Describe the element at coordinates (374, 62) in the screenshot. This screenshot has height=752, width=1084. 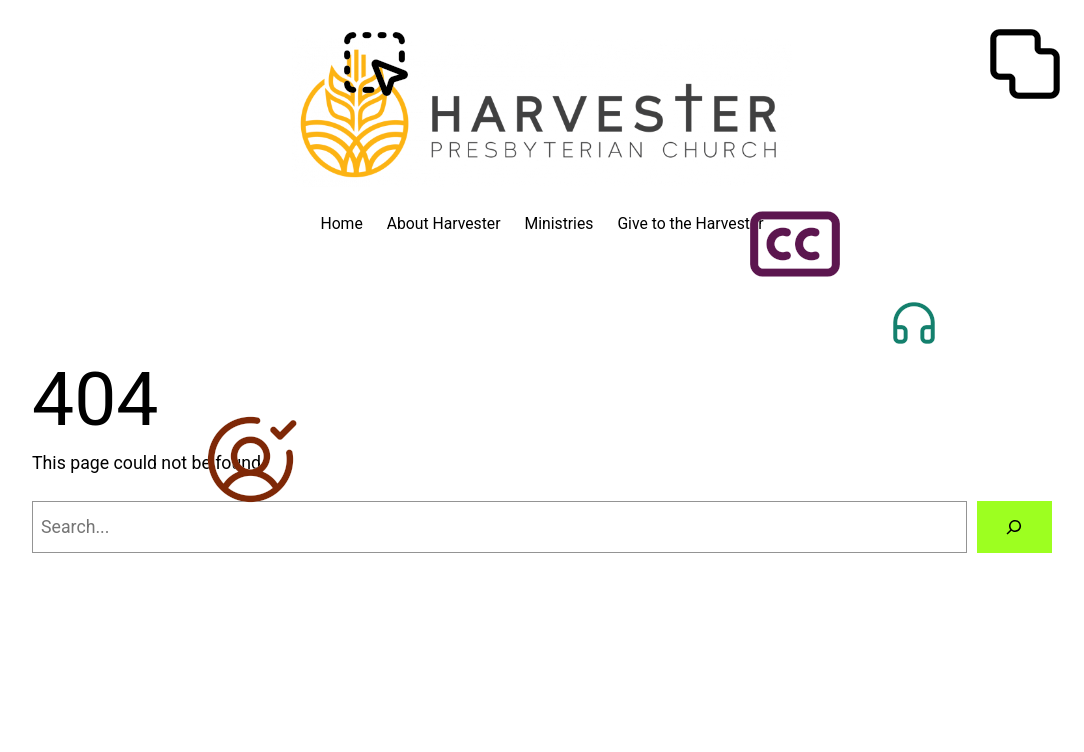
I see `select or draw a custom region` at that location.